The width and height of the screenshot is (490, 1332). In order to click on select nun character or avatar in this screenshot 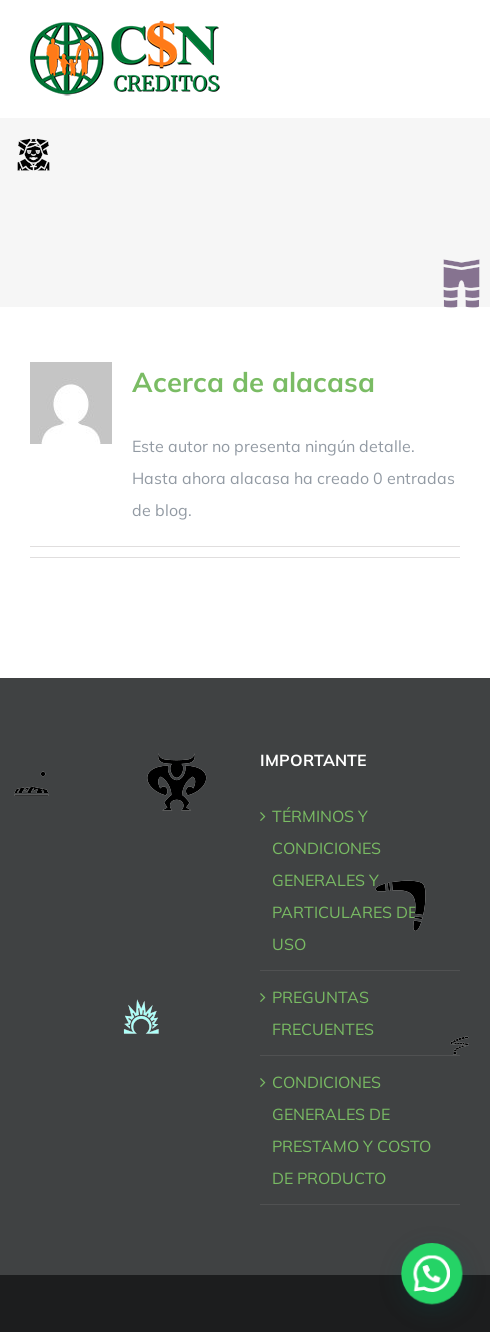, I will do `click(33, 154)`.